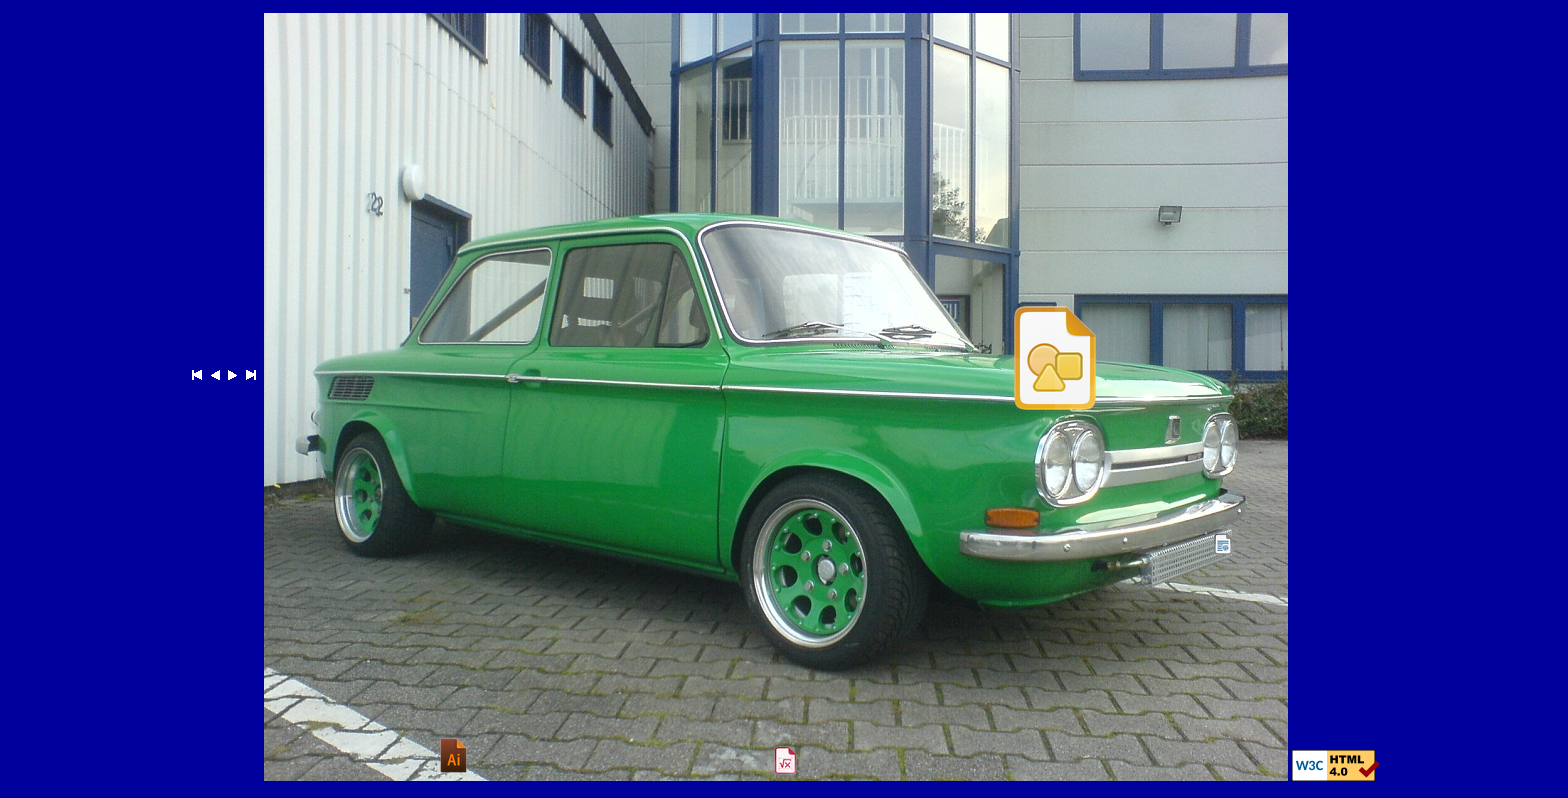 The width and height of the screenshot is (1568, 798). I want to click on open a vector graphics document, so click(1055, 358).